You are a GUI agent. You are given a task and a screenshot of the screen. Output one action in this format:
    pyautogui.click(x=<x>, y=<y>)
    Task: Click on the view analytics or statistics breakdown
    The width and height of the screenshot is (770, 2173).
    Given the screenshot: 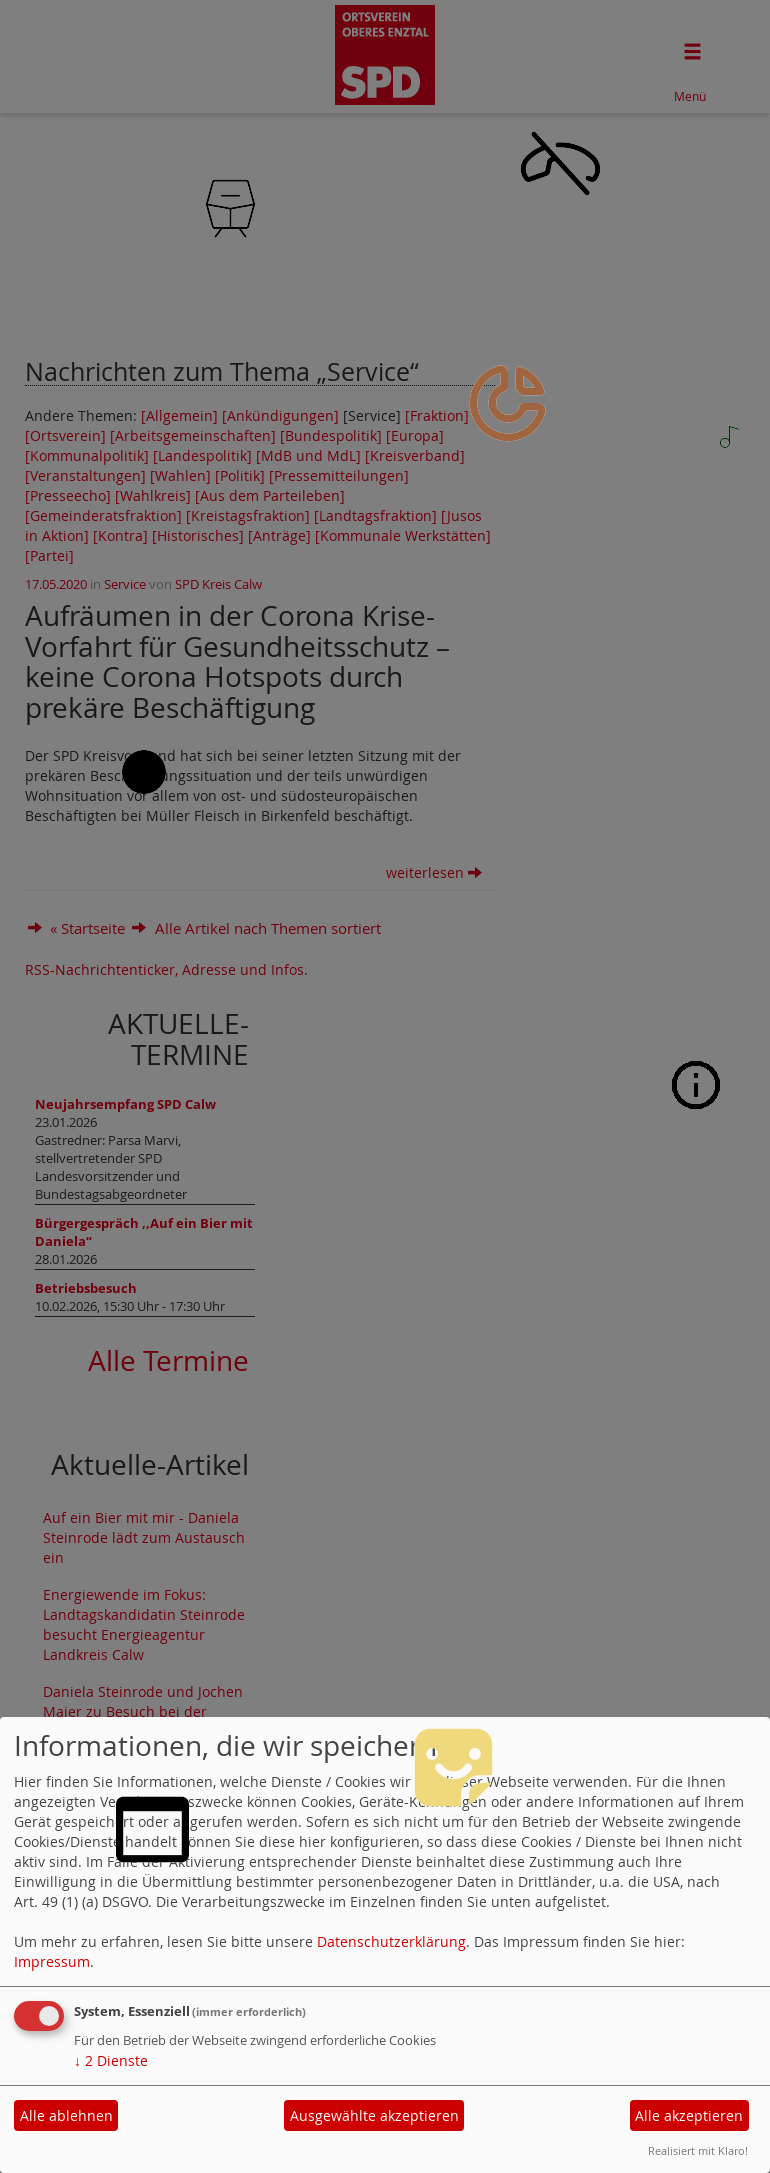 What is the action you would take?
    pyautogui.click(x=508, y=403)
    